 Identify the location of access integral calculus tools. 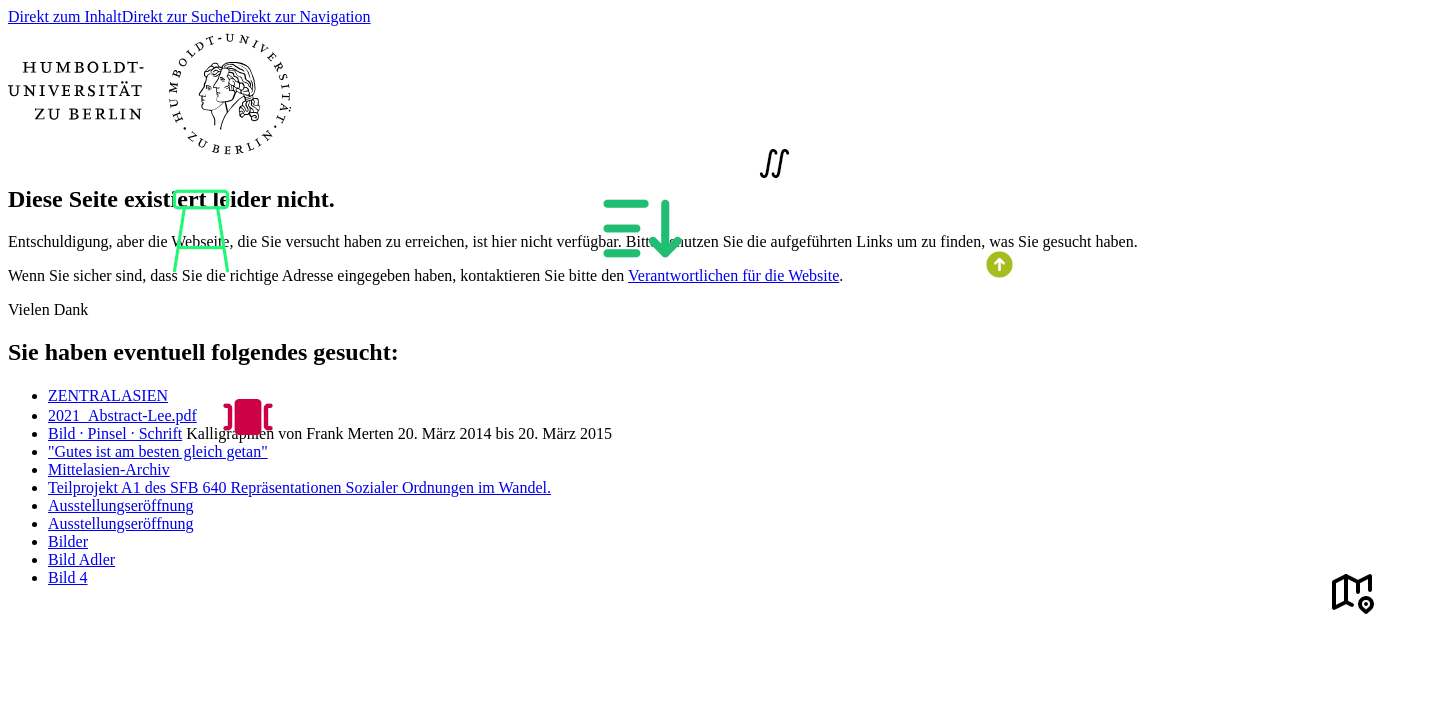
(774, 163).